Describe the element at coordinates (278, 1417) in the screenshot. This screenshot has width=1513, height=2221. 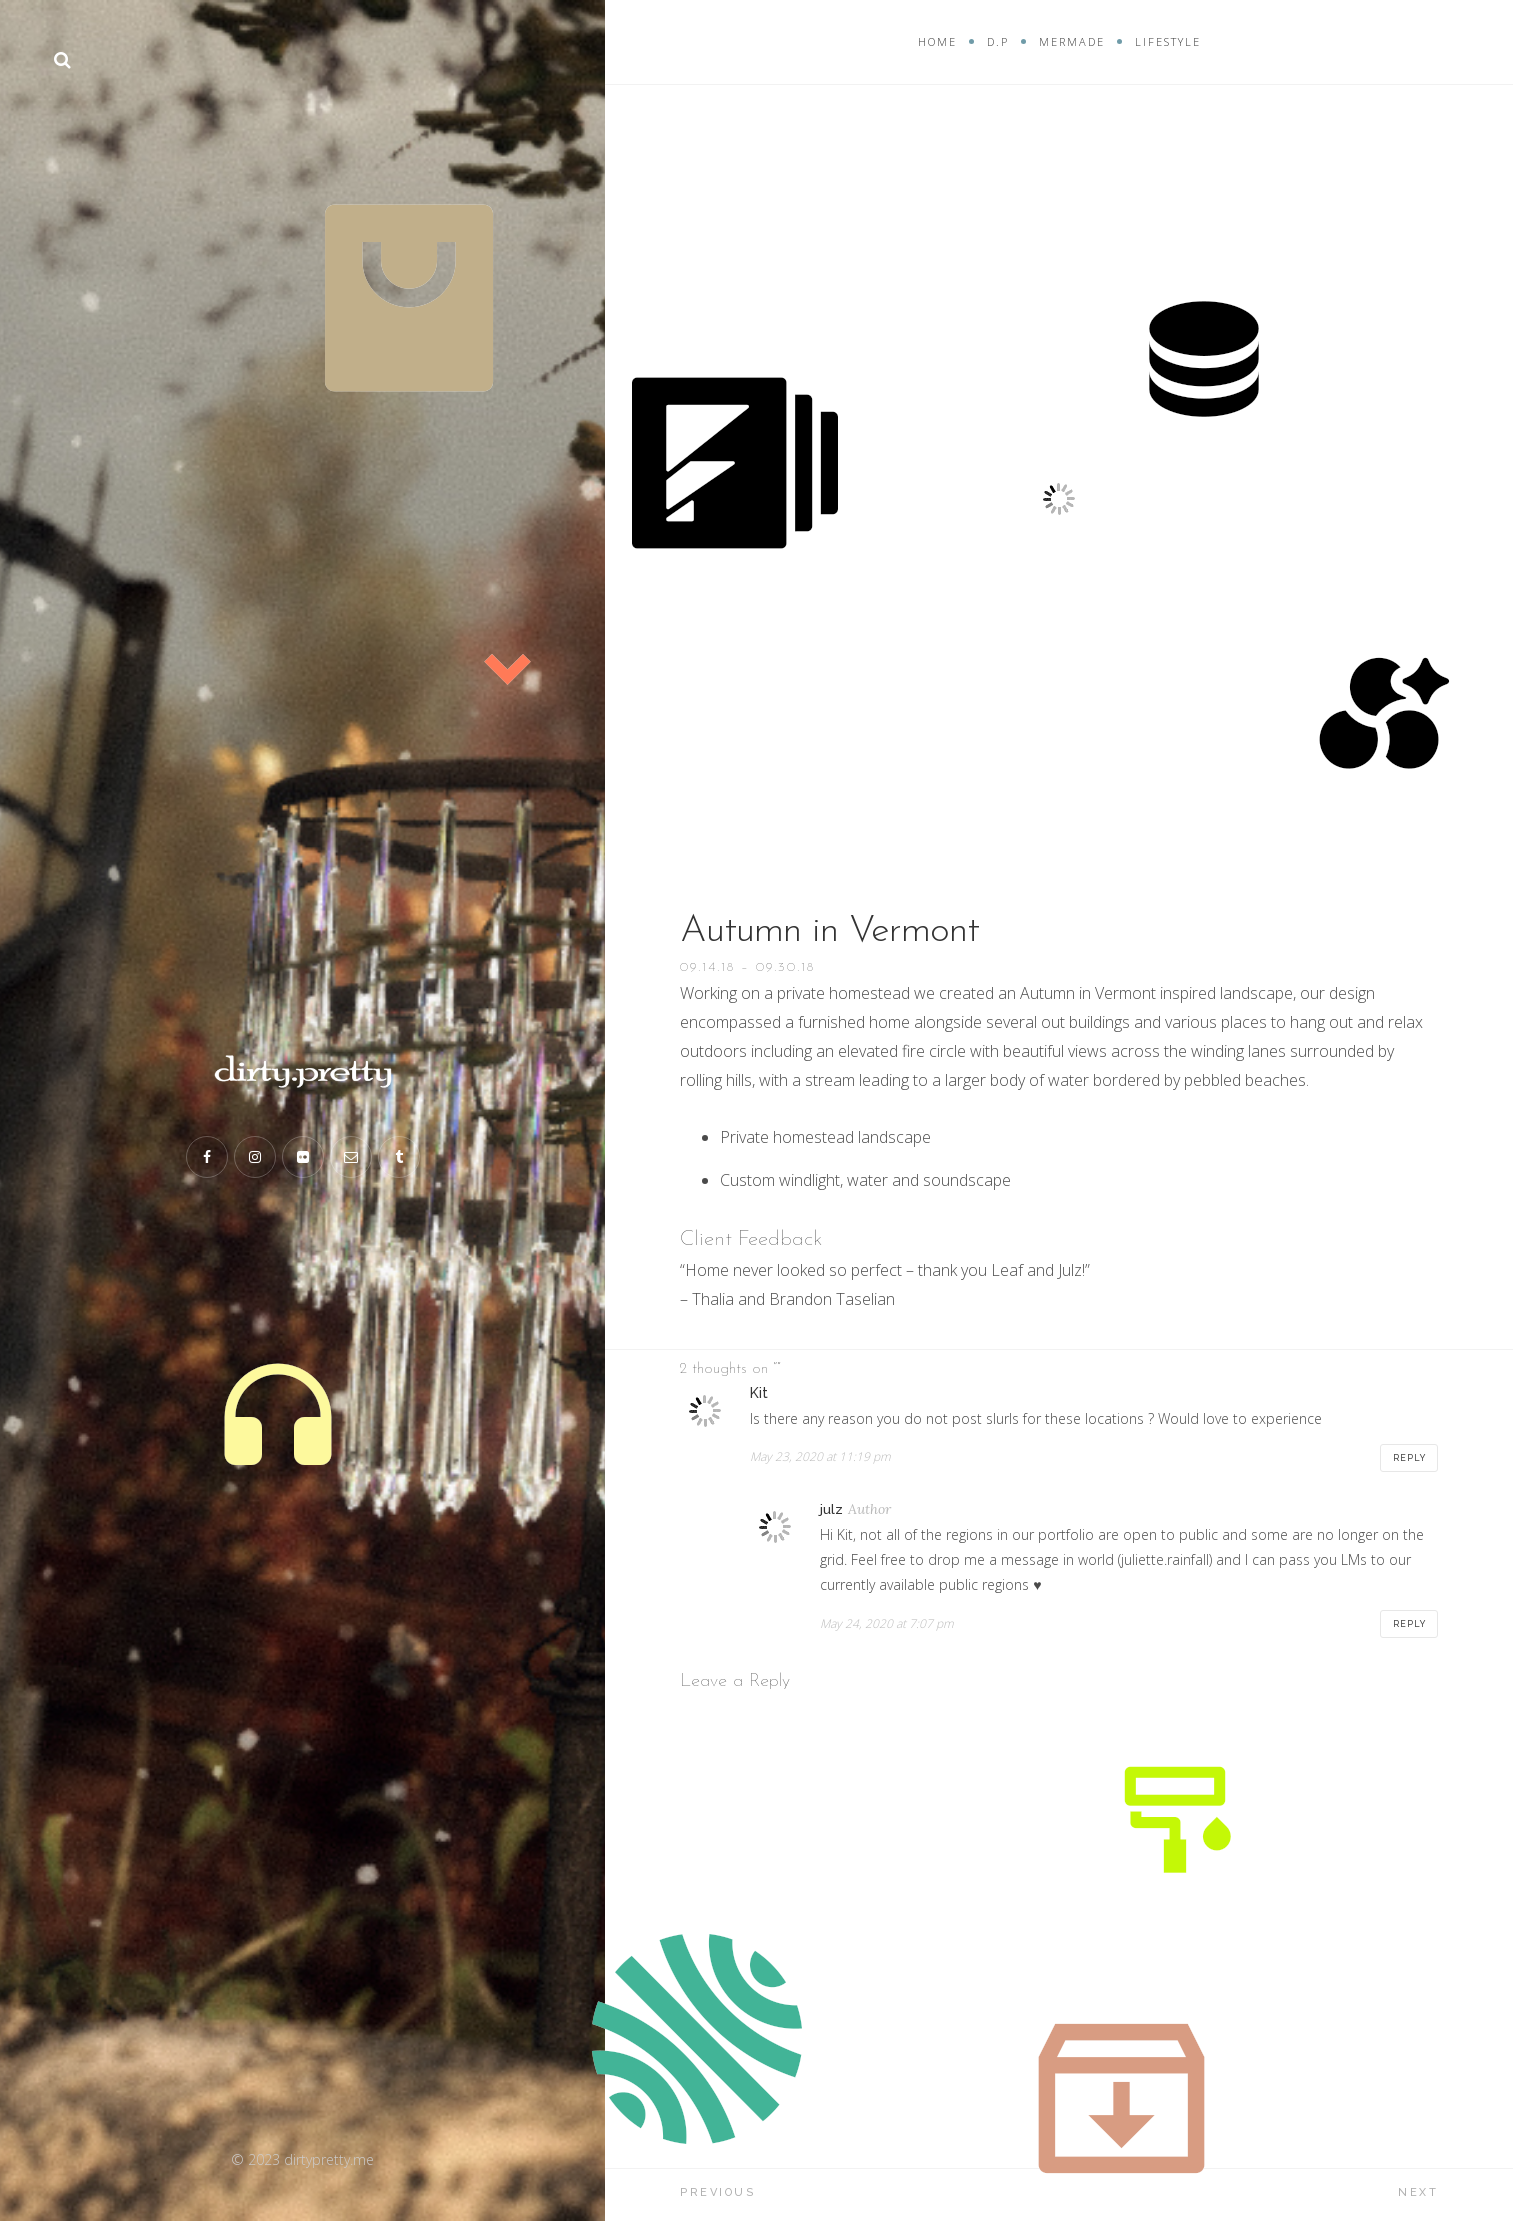
I see `access audio or music playback` at that location.